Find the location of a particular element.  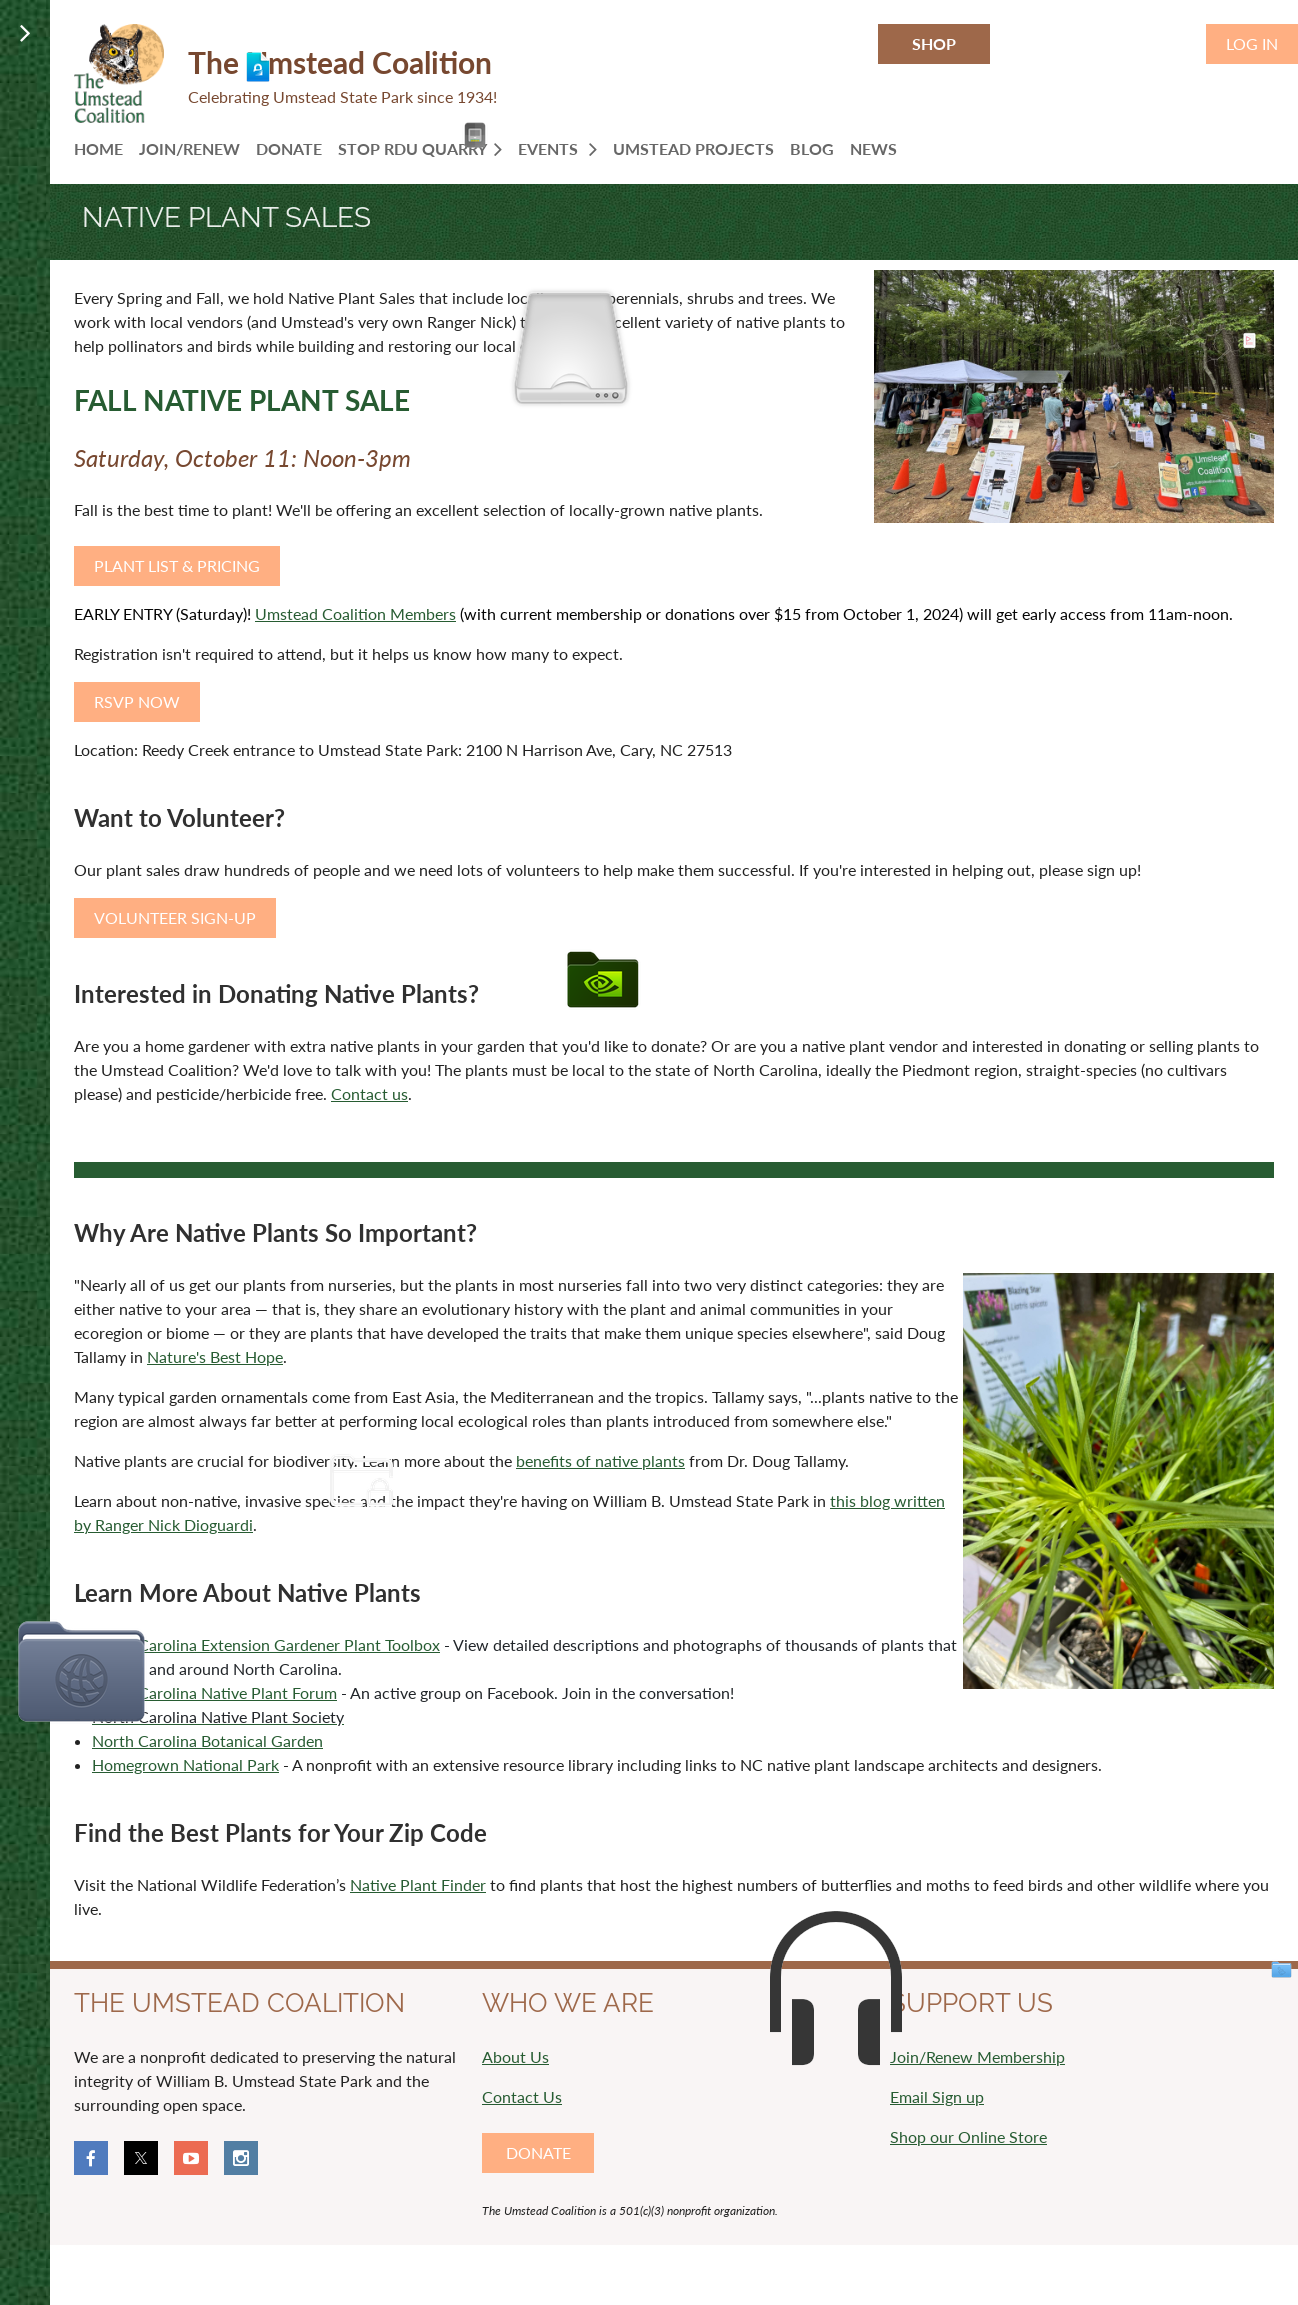

a sega genesis ROM file is located at coordinates (475, 135).